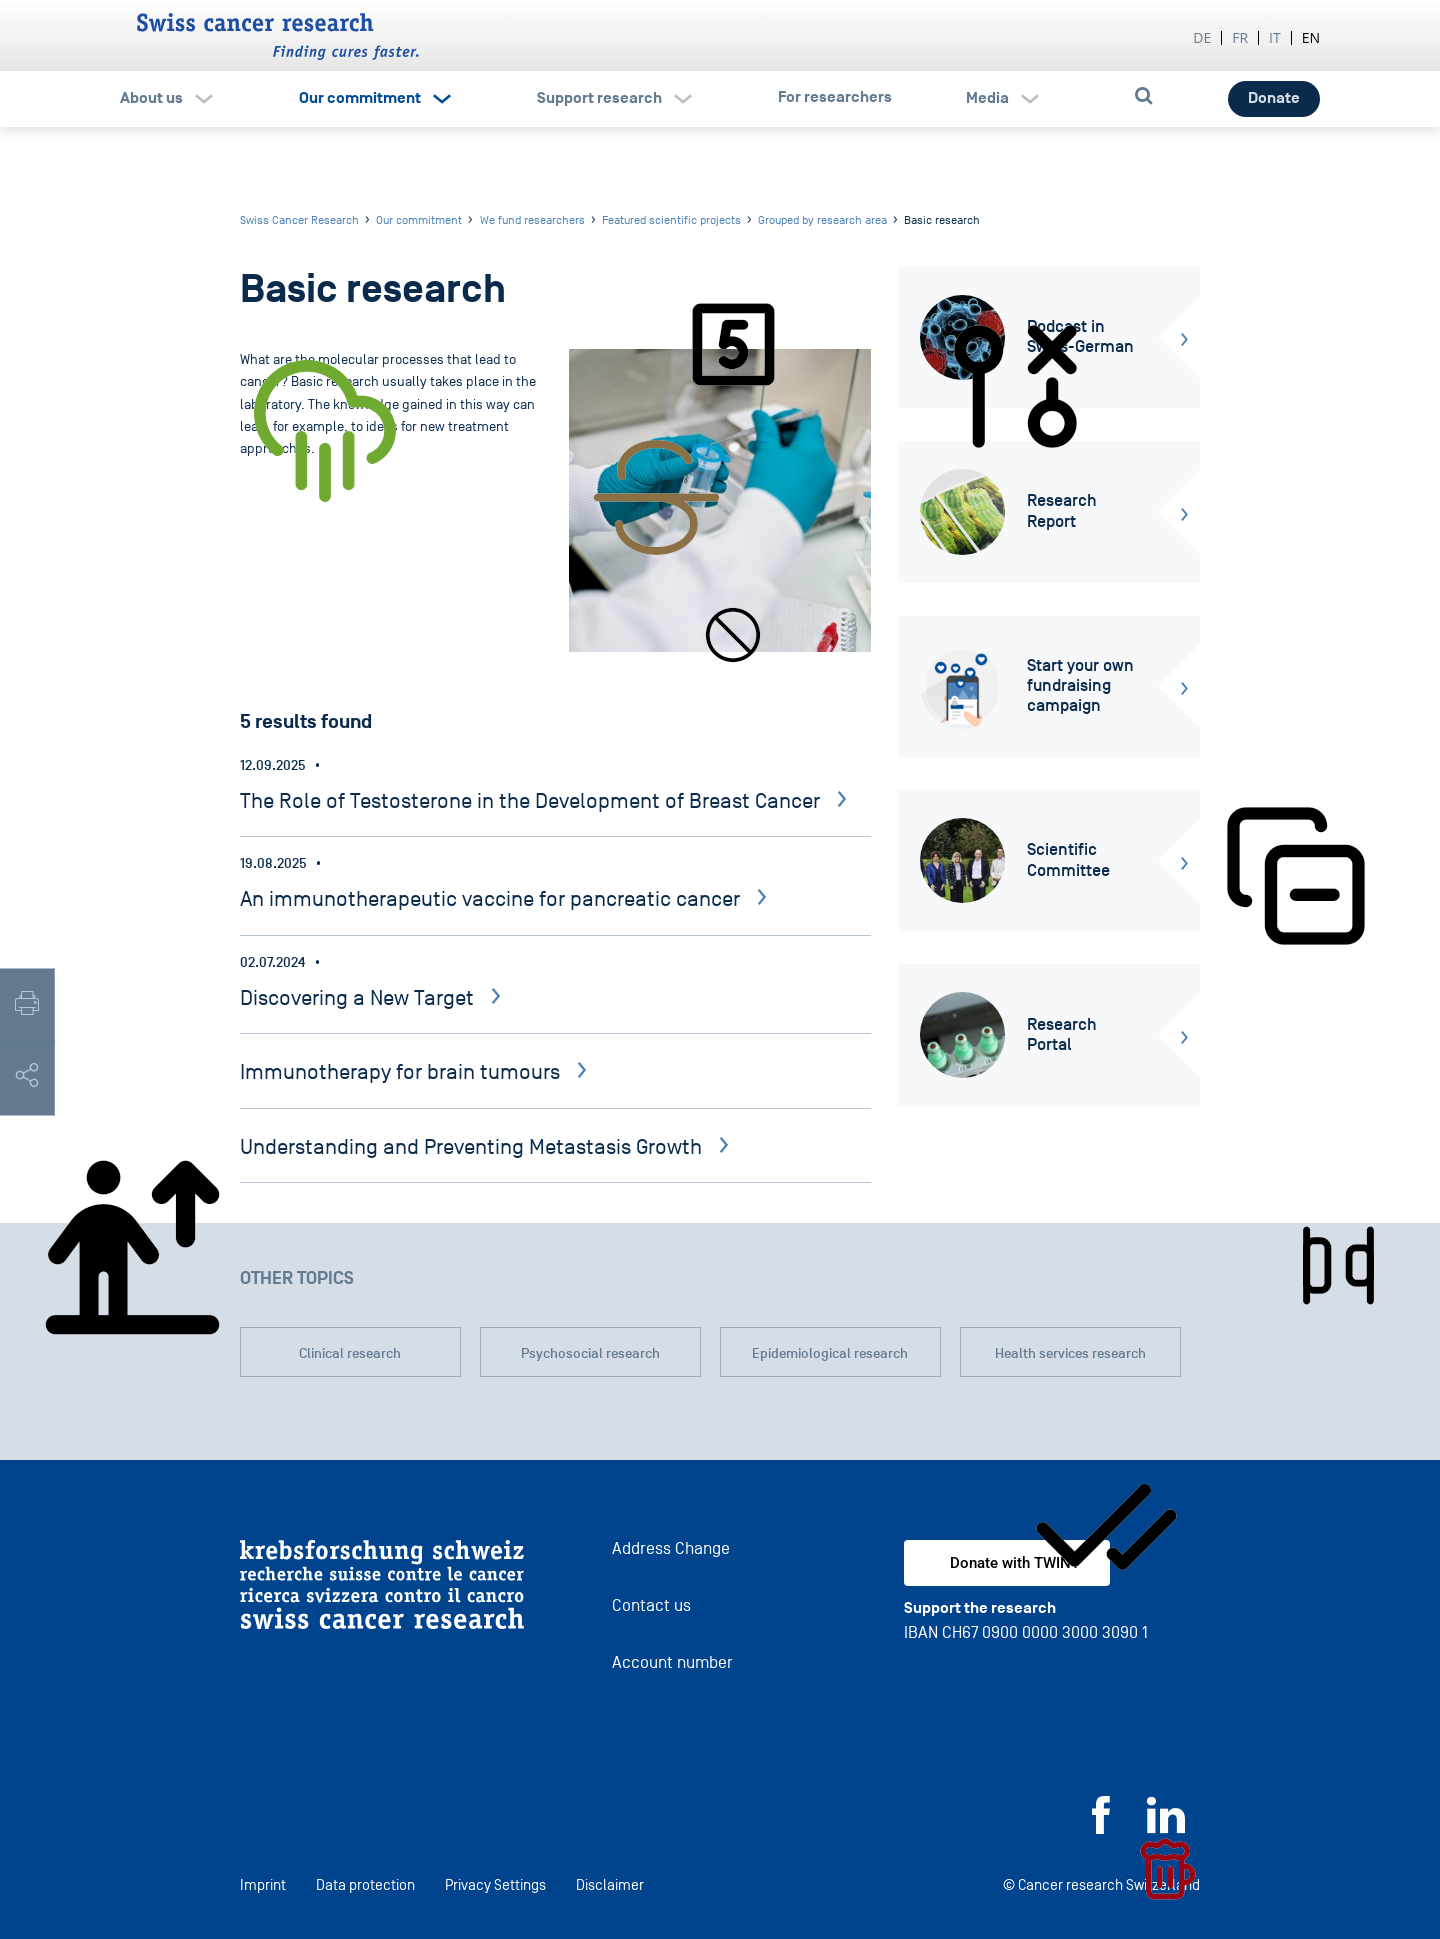 The image size is (1440, 1939). Describe the element at coordinates (733, 344) in the screenshot. I see `indicates step 5 in a numbered process` at that location.